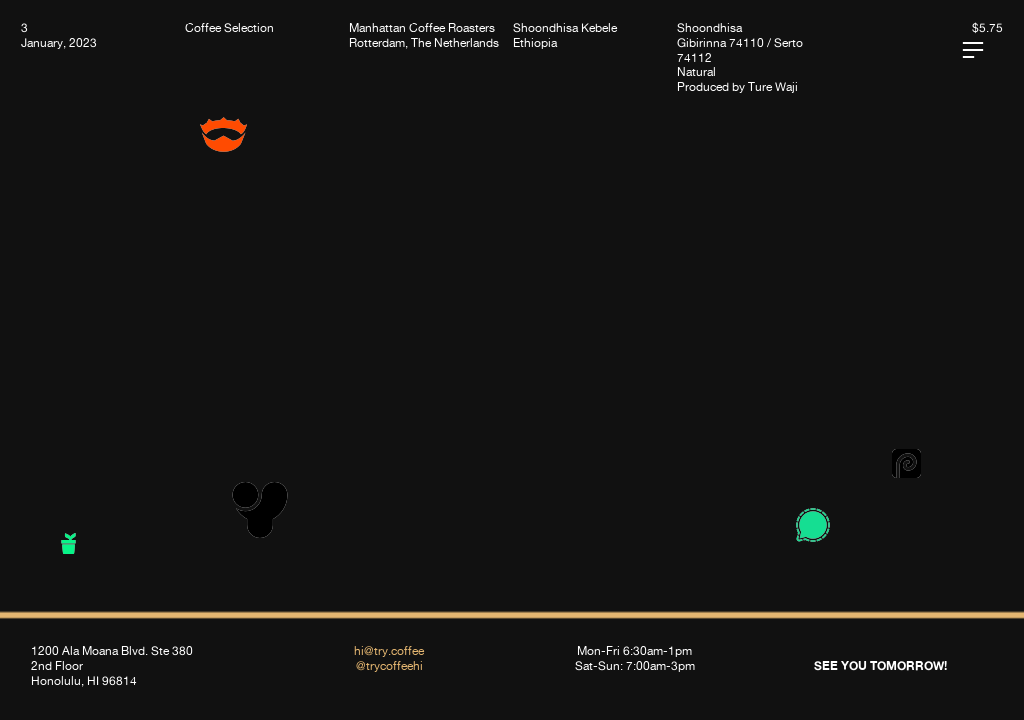 This screenshot has width=1024, height=720. I want to click on navigate to the nim programming language website, so click(223, 134).